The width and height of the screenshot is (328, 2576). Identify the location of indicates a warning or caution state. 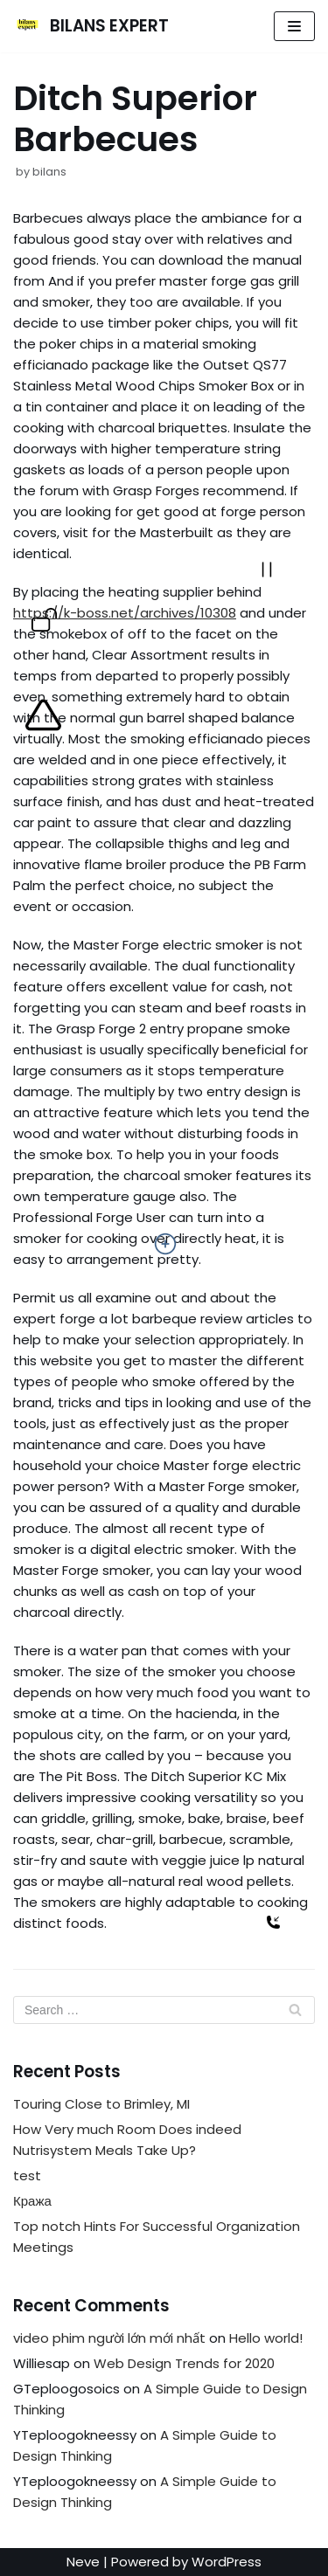
(43, 715).